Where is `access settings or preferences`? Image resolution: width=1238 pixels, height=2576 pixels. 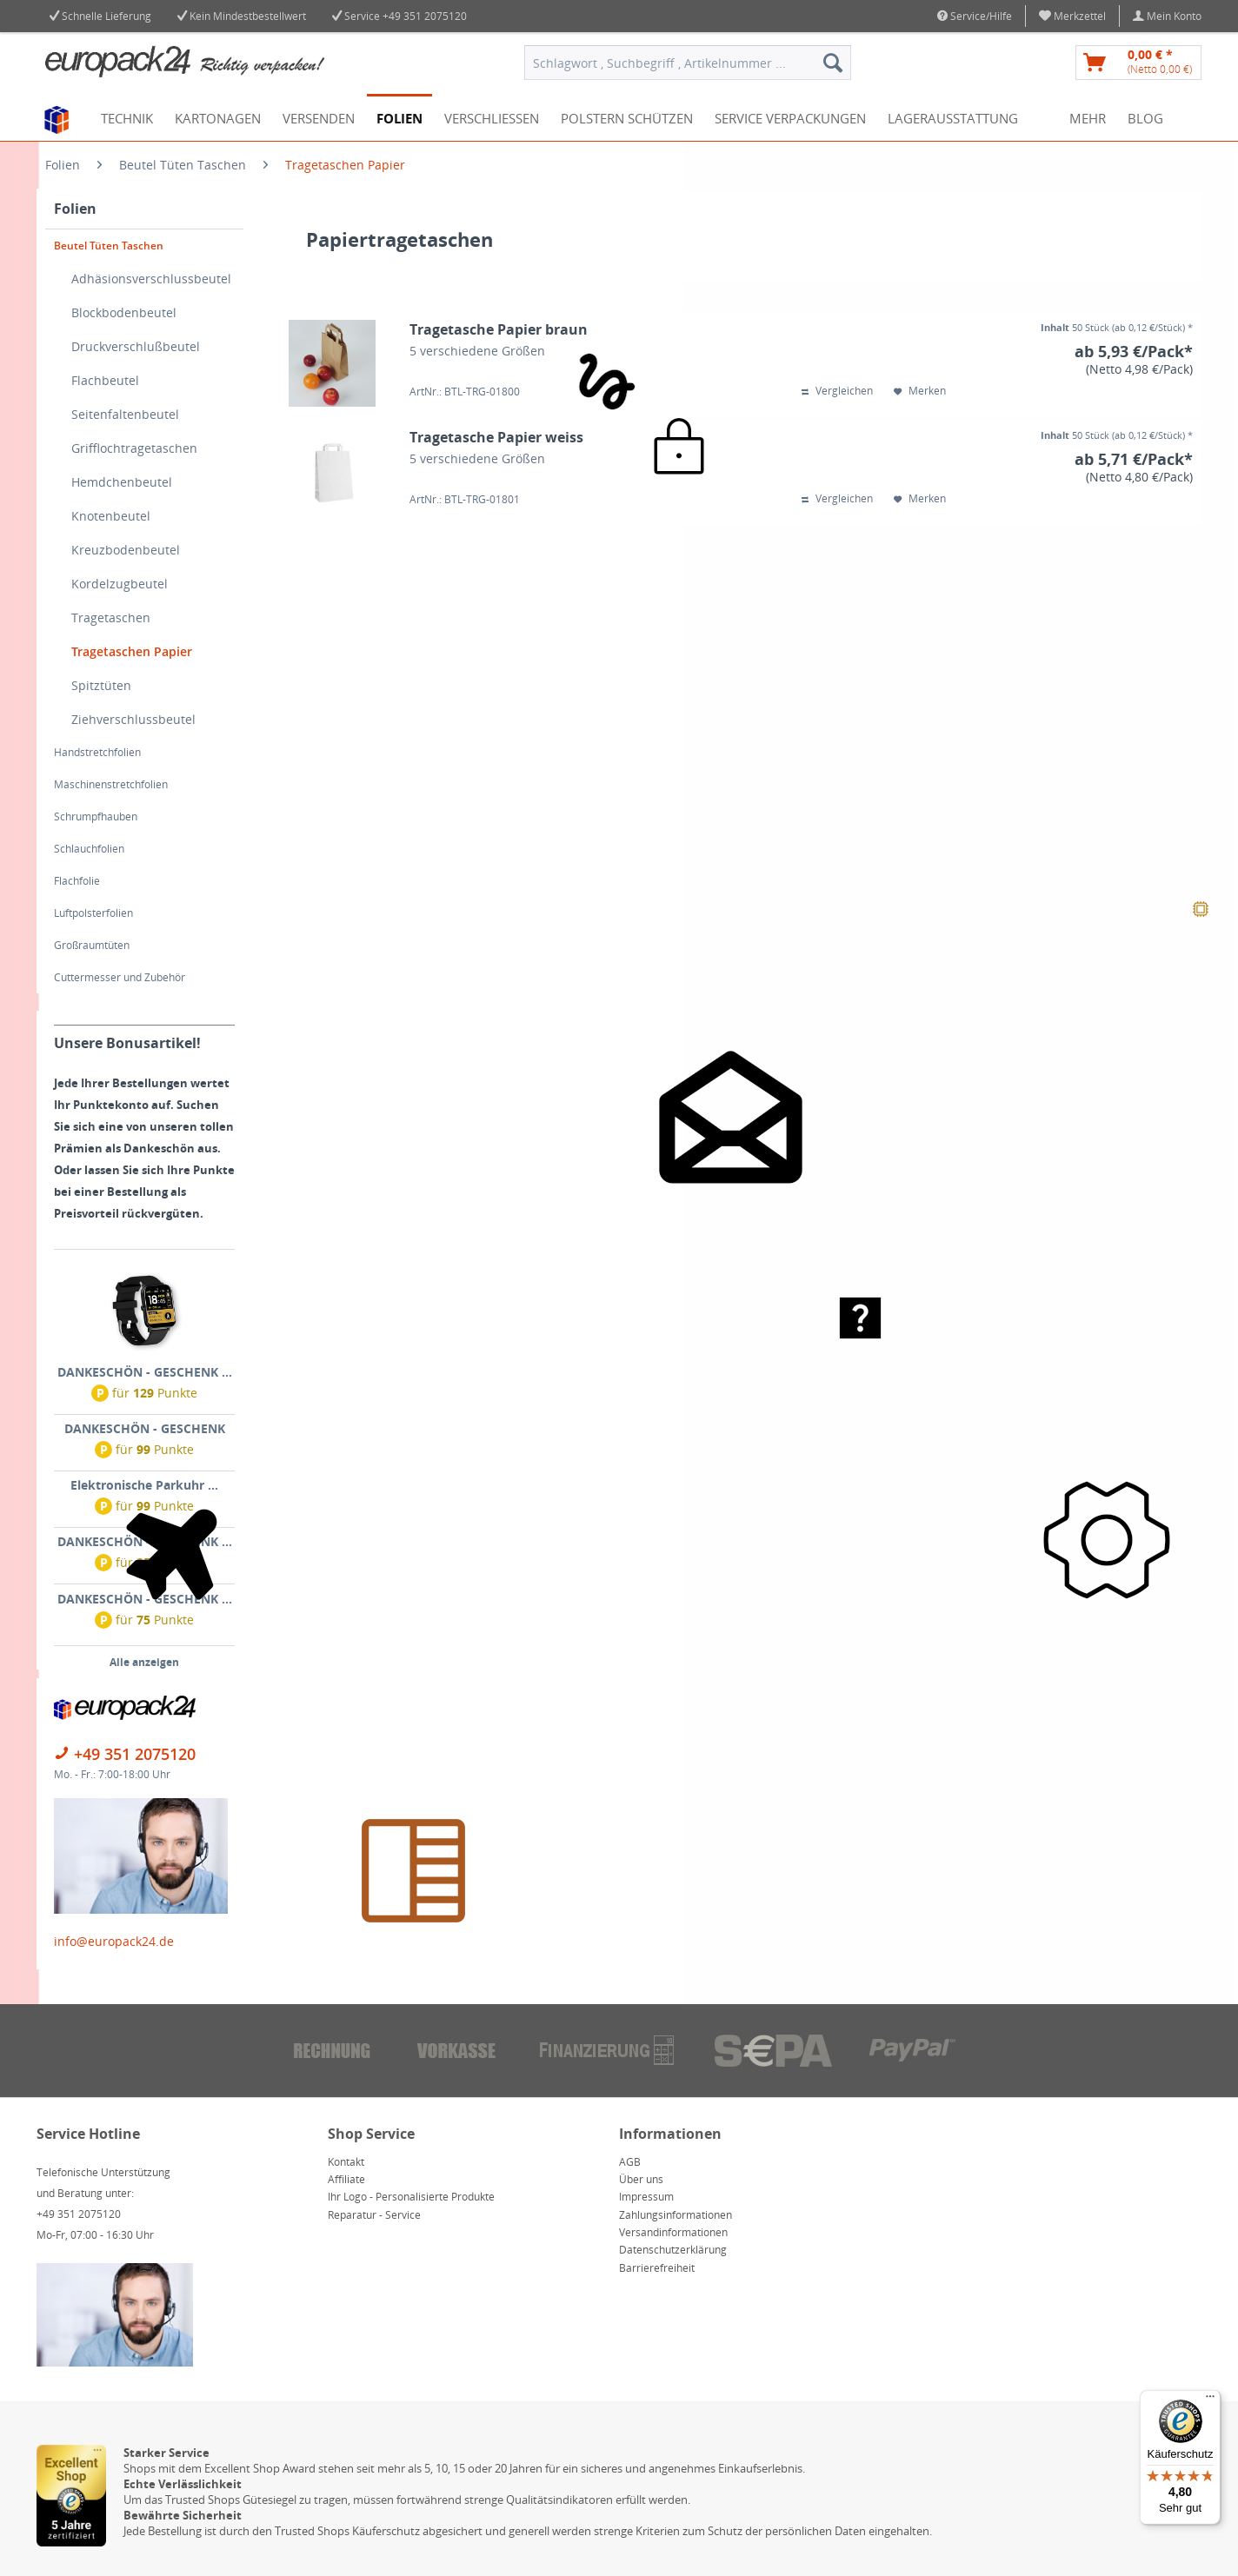 access settings or preferences is located at coordinates (1107, 1540).